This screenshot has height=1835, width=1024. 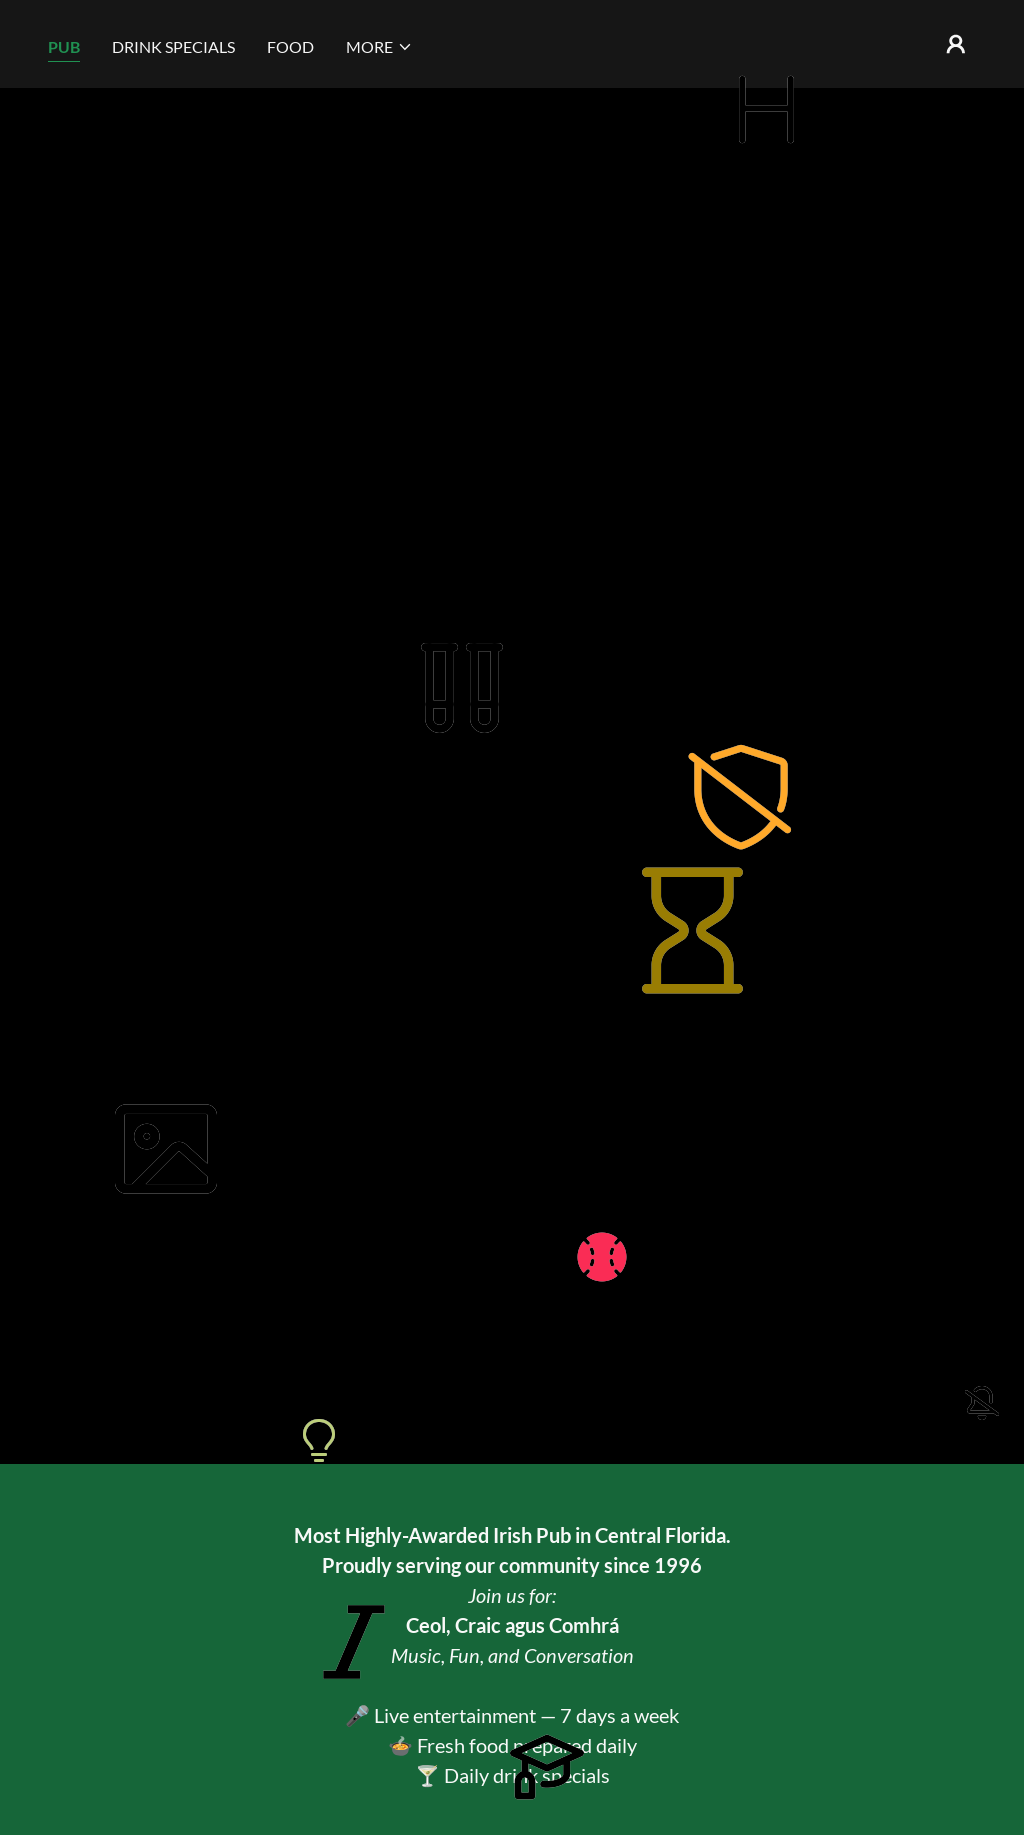 What do you see at coordinates (547, 1767) in the screenshot?
I see `access learning or education resources` at bounding box center [547, 1767].